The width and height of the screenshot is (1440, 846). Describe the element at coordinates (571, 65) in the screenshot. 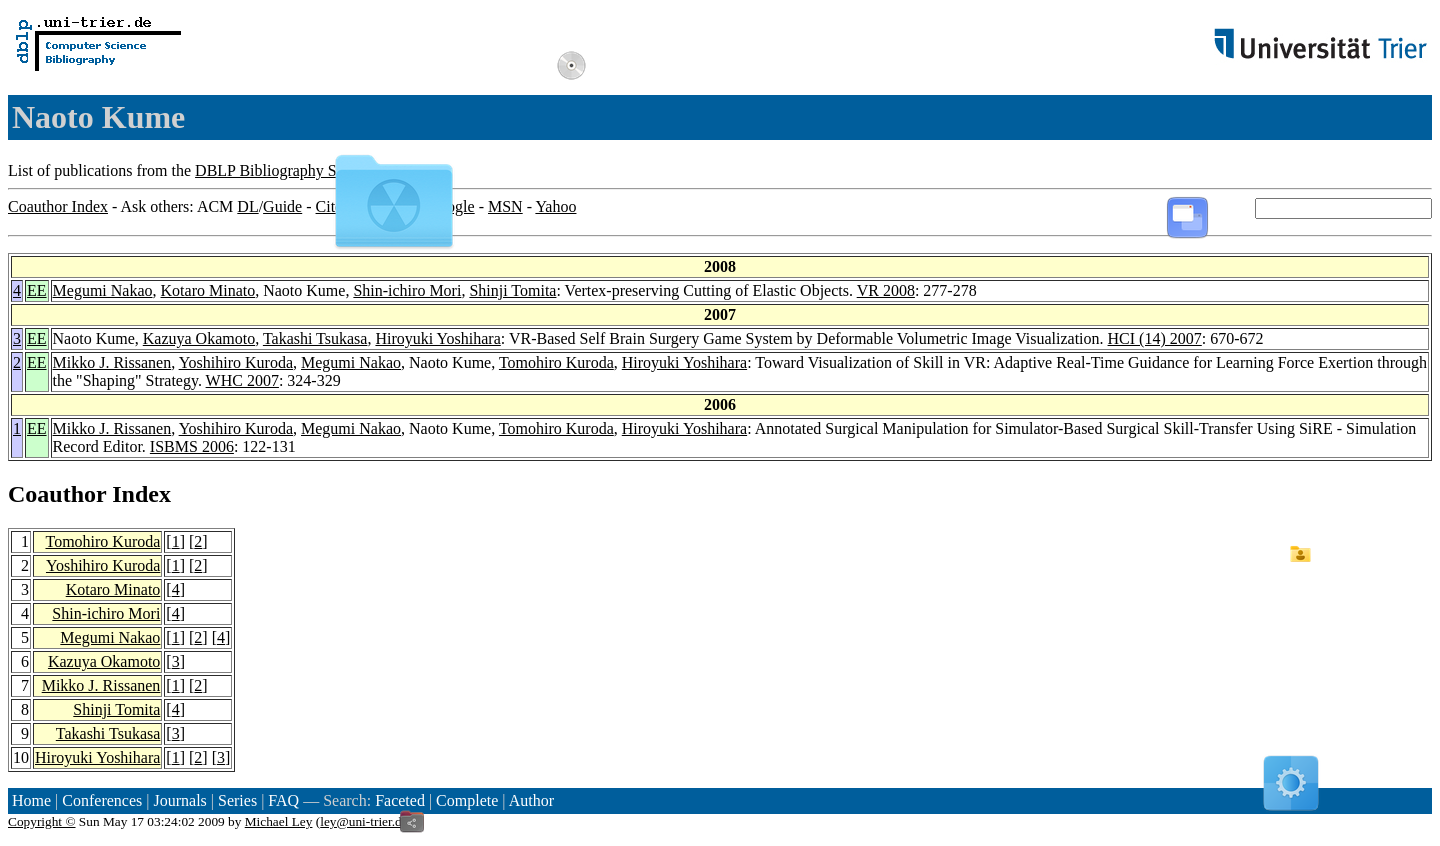

I see `indicates a DVD-R disc drive or media` at that location.